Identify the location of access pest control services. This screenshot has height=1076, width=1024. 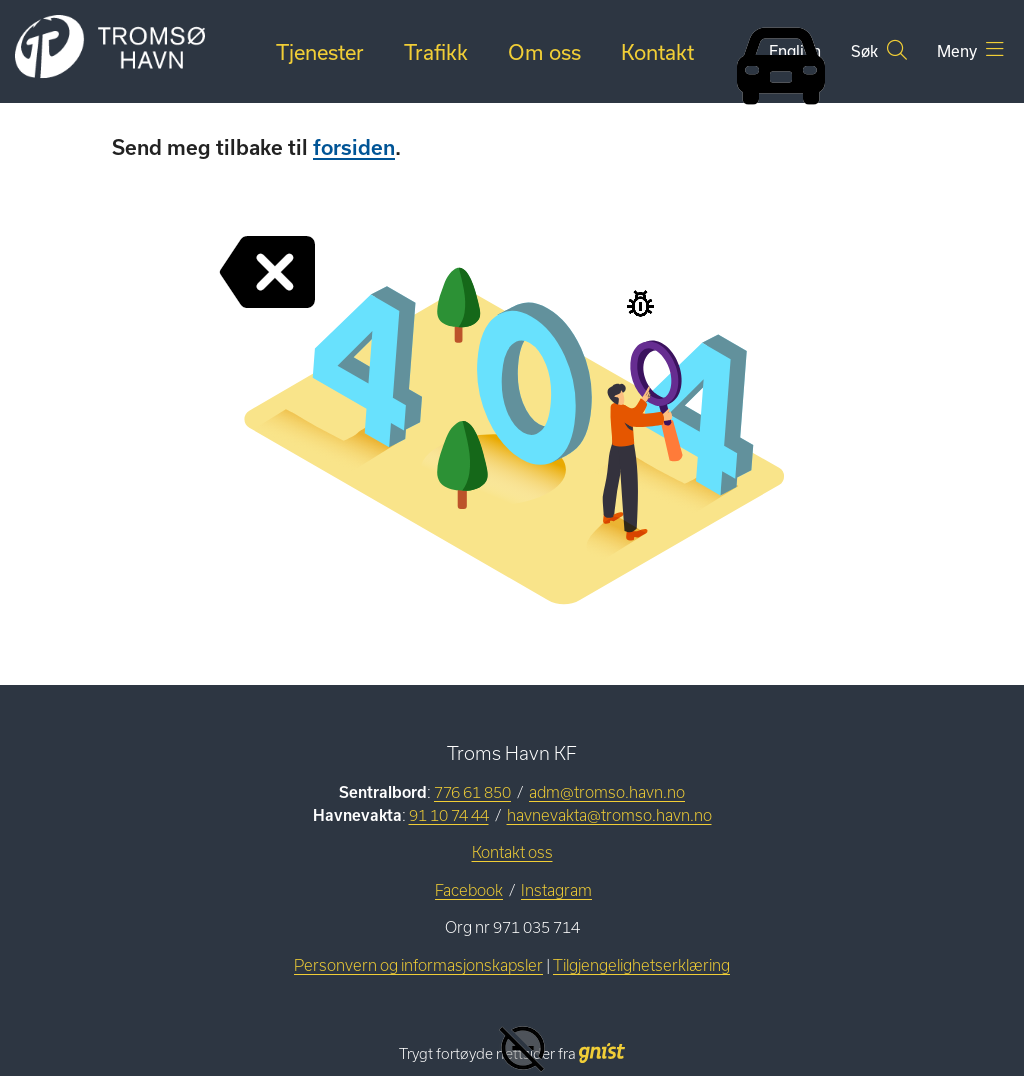
(640, 303).